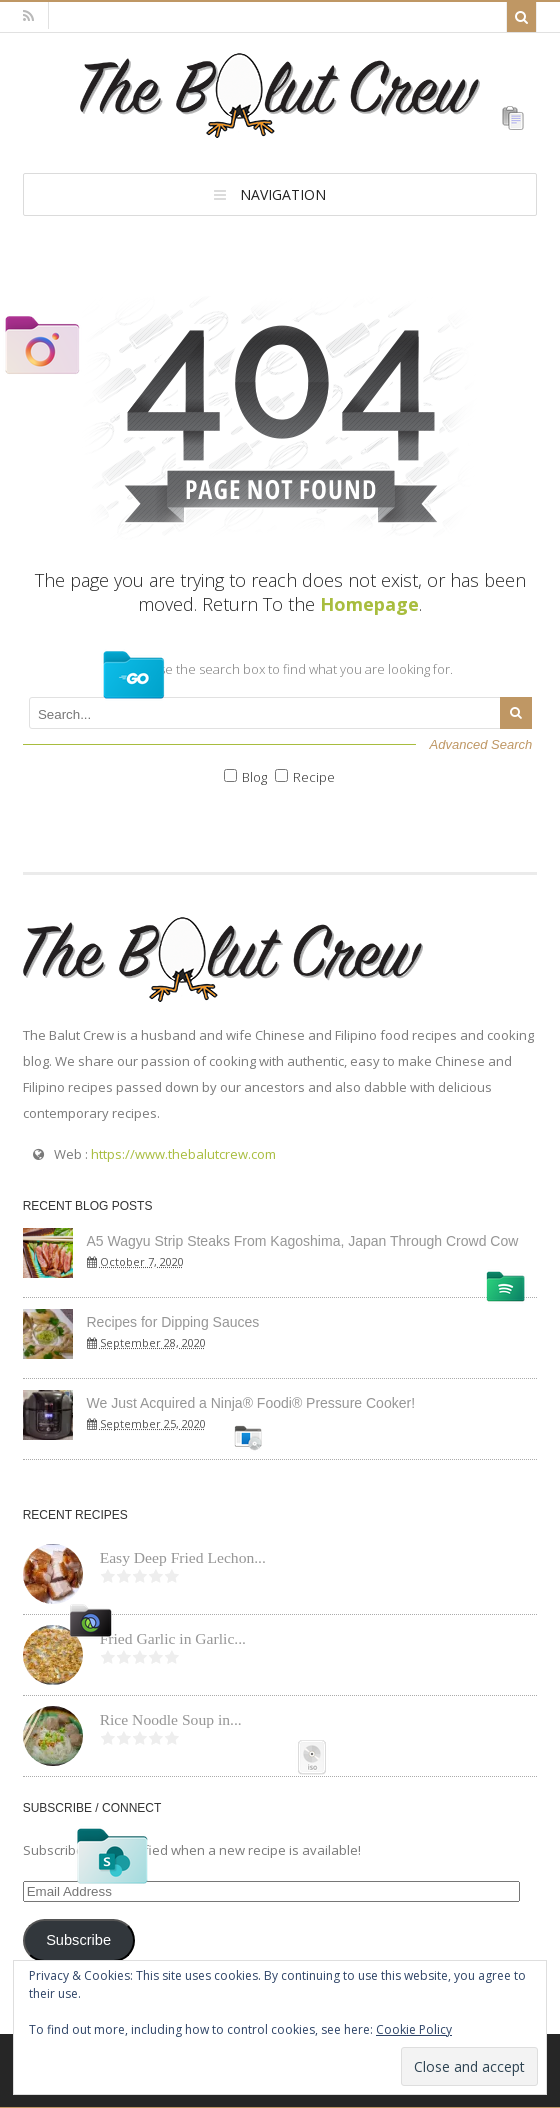  Describe the element at coordinates (513, 118) in the screenshot. I see `paste content from clipboard` at that location.